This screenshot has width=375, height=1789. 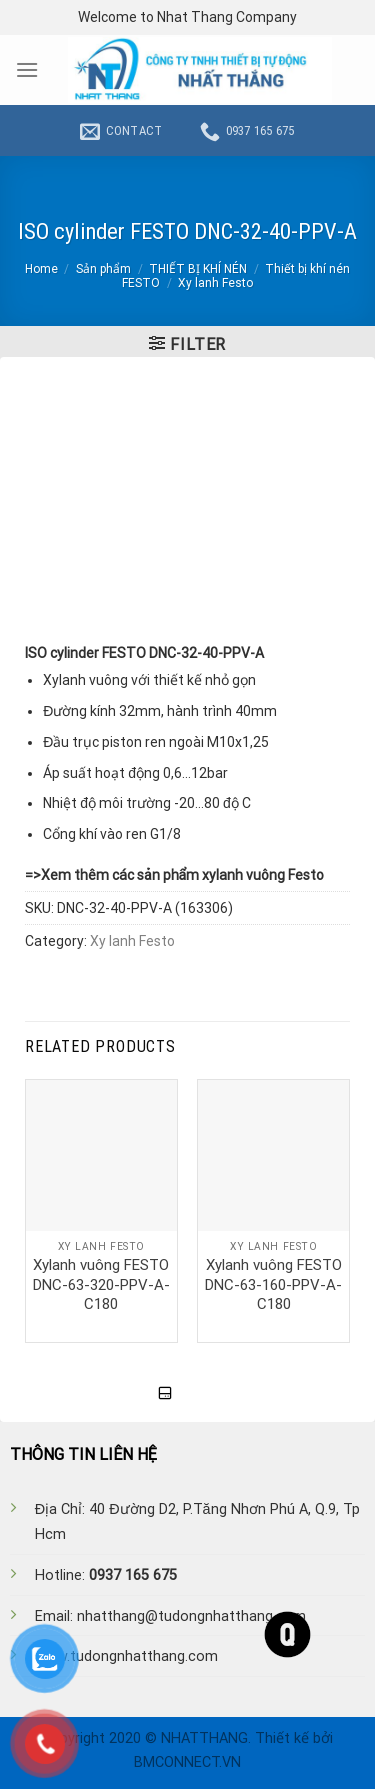 What do you see at coordinates (165, 1393) in the screenshot?
I see `access storage or disk management` at bounding box center [165, 1393].